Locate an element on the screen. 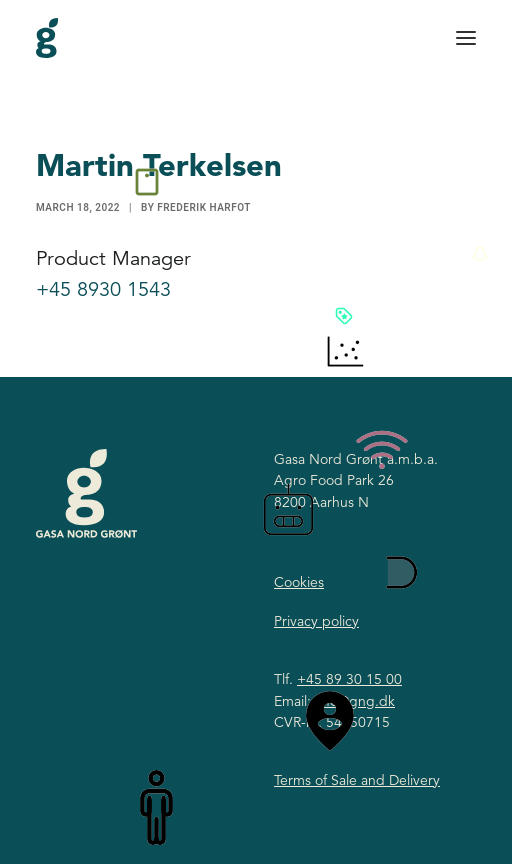 The height and width of the screenshot is (864, 512). view male user profile is located at coordinates (156, 807).